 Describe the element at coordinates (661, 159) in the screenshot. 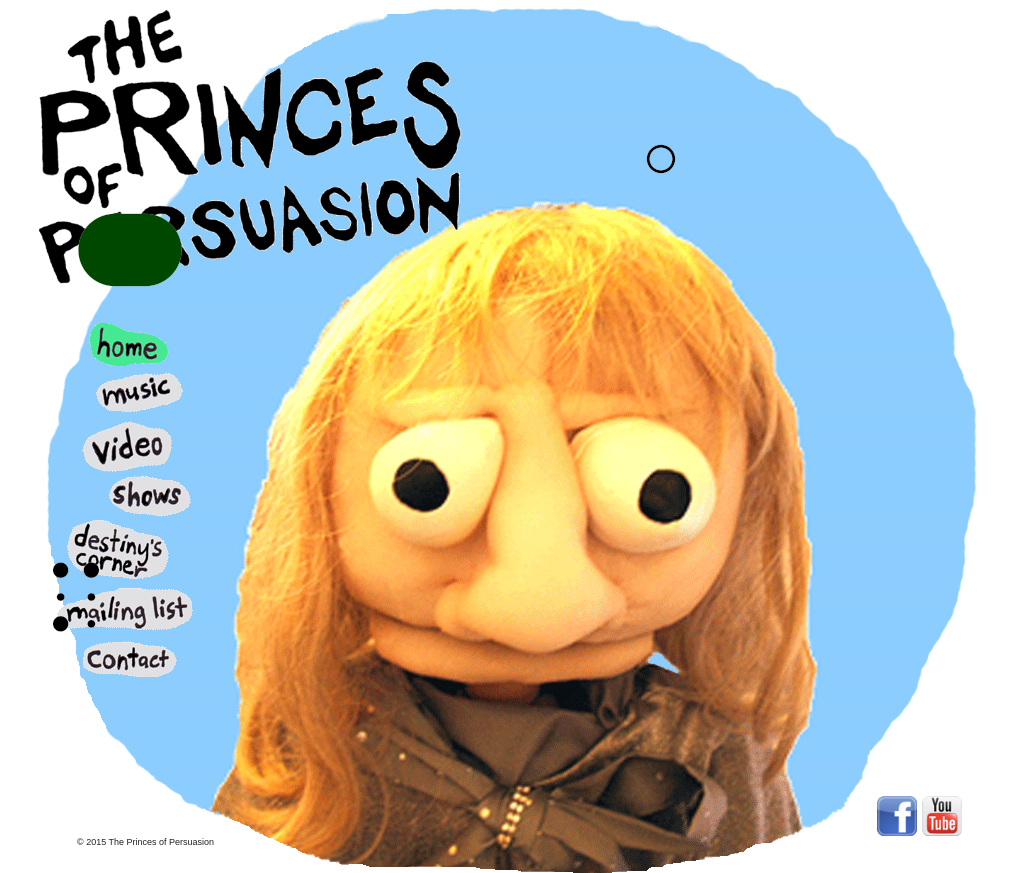

I see `indicates 0% progress or empty state` at that location.